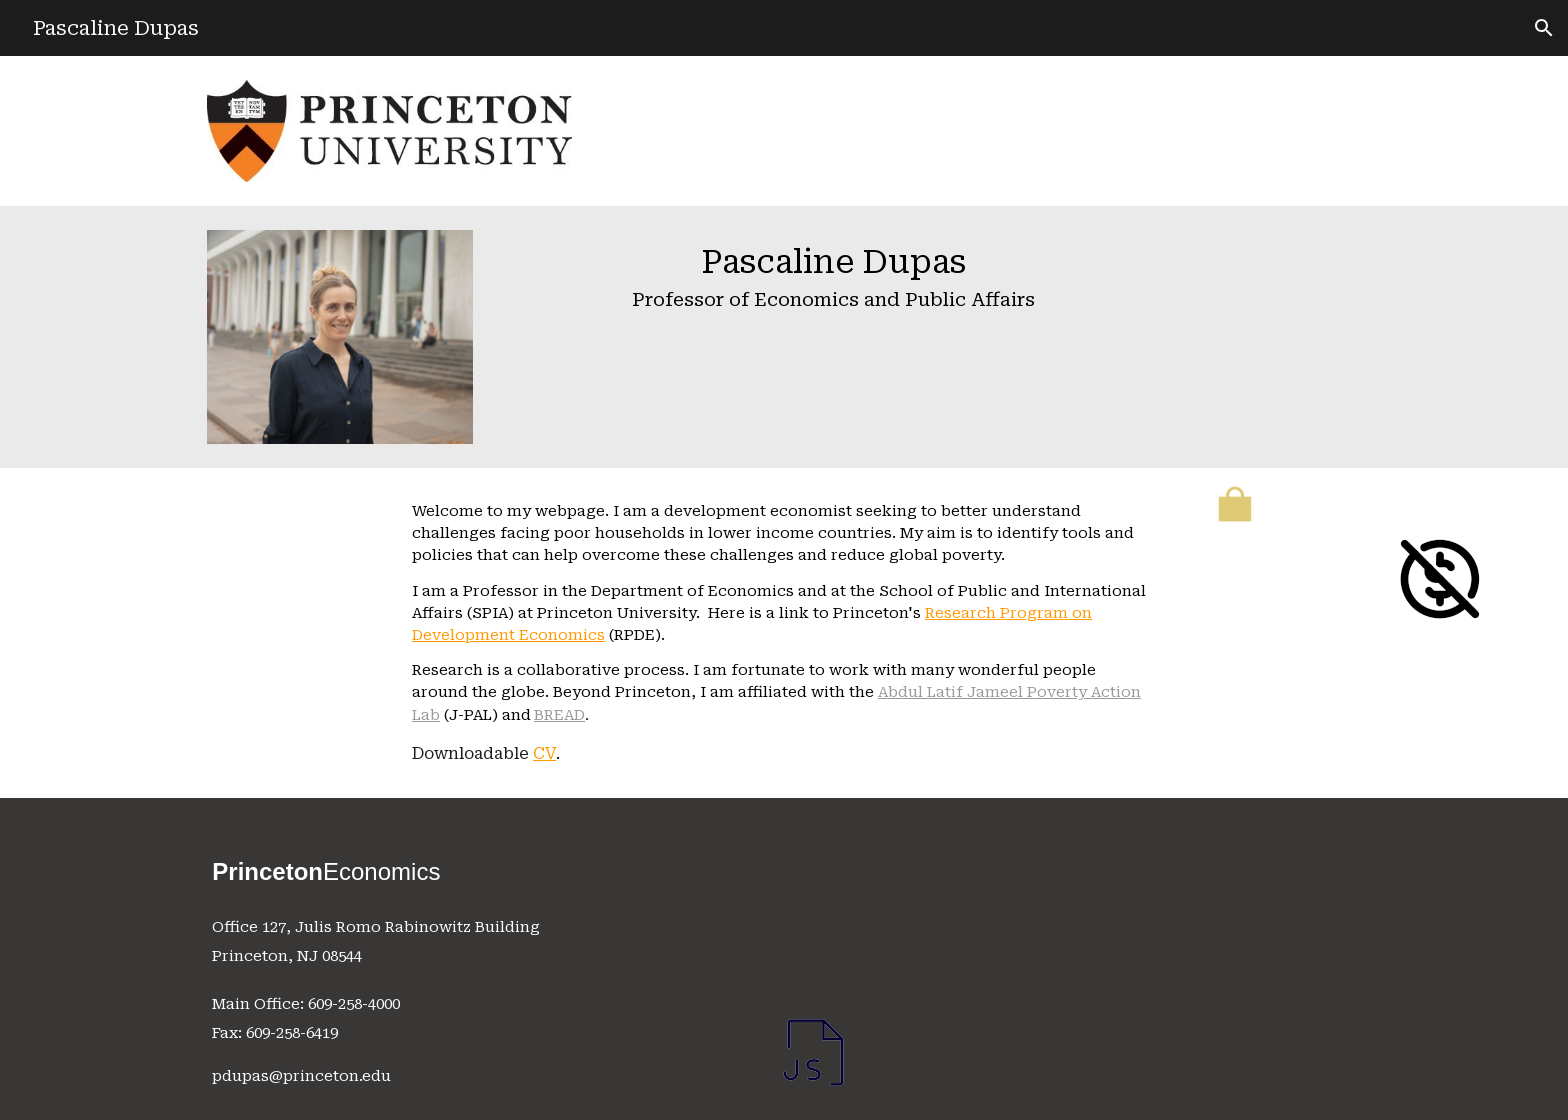 This screenshot has width=1568, height=1120. Describe the element at coordinates (1235, 504) in the screenshot. I see `view your shopping bag` at that location.